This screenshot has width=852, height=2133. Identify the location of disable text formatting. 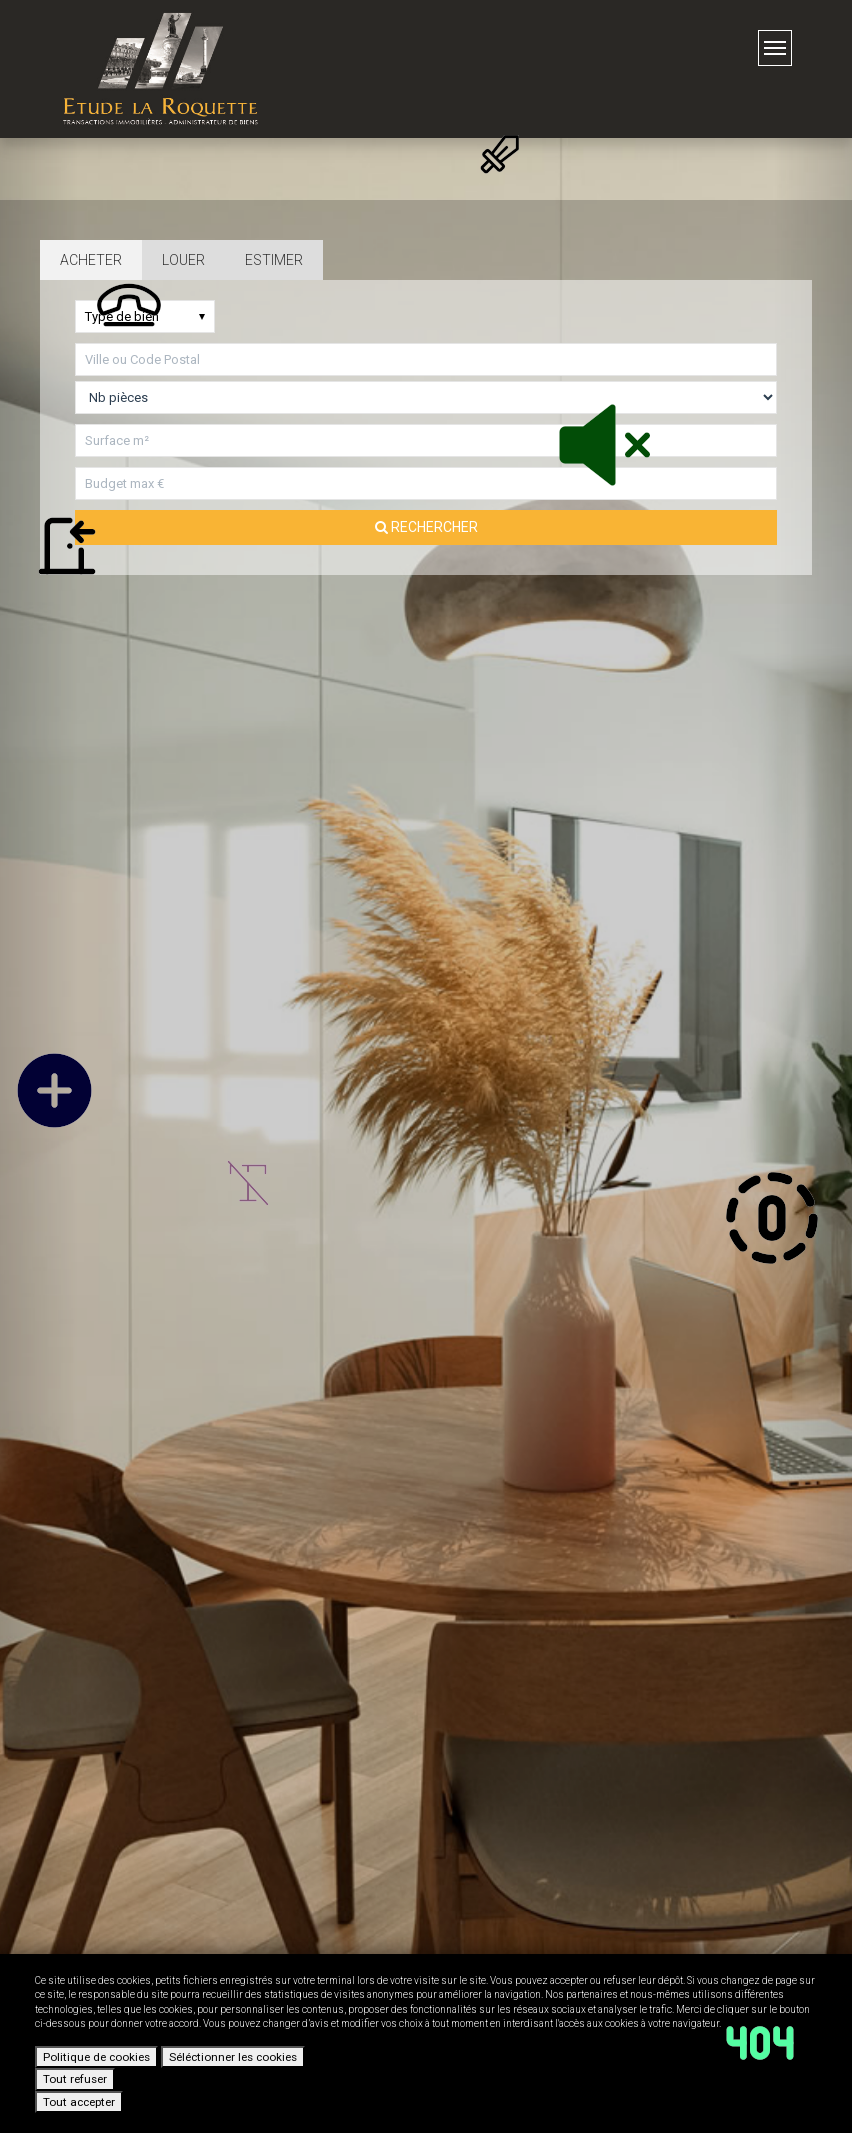
(248, 1183).